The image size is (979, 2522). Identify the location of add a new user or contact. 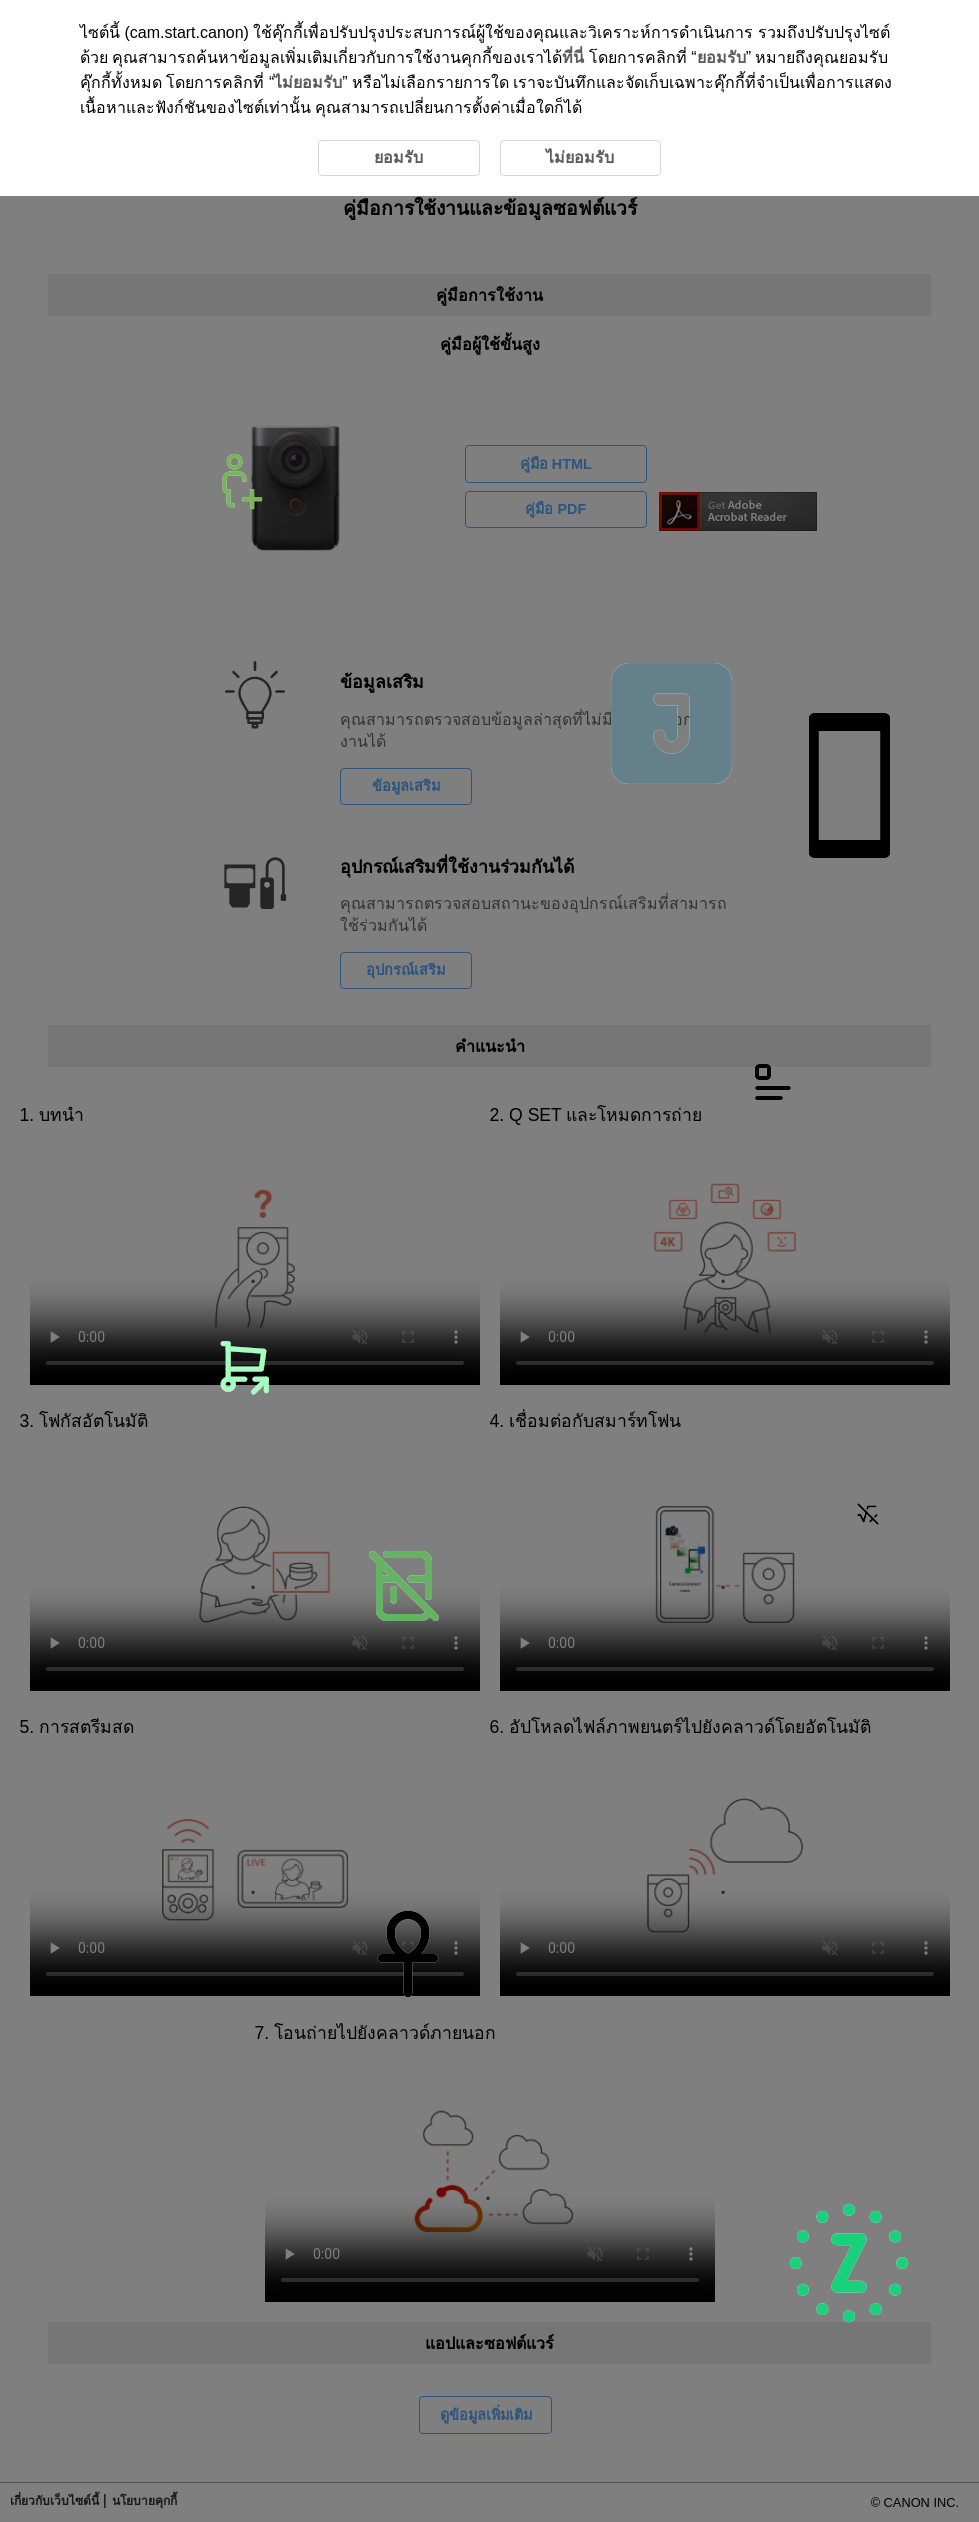
(234, 481).